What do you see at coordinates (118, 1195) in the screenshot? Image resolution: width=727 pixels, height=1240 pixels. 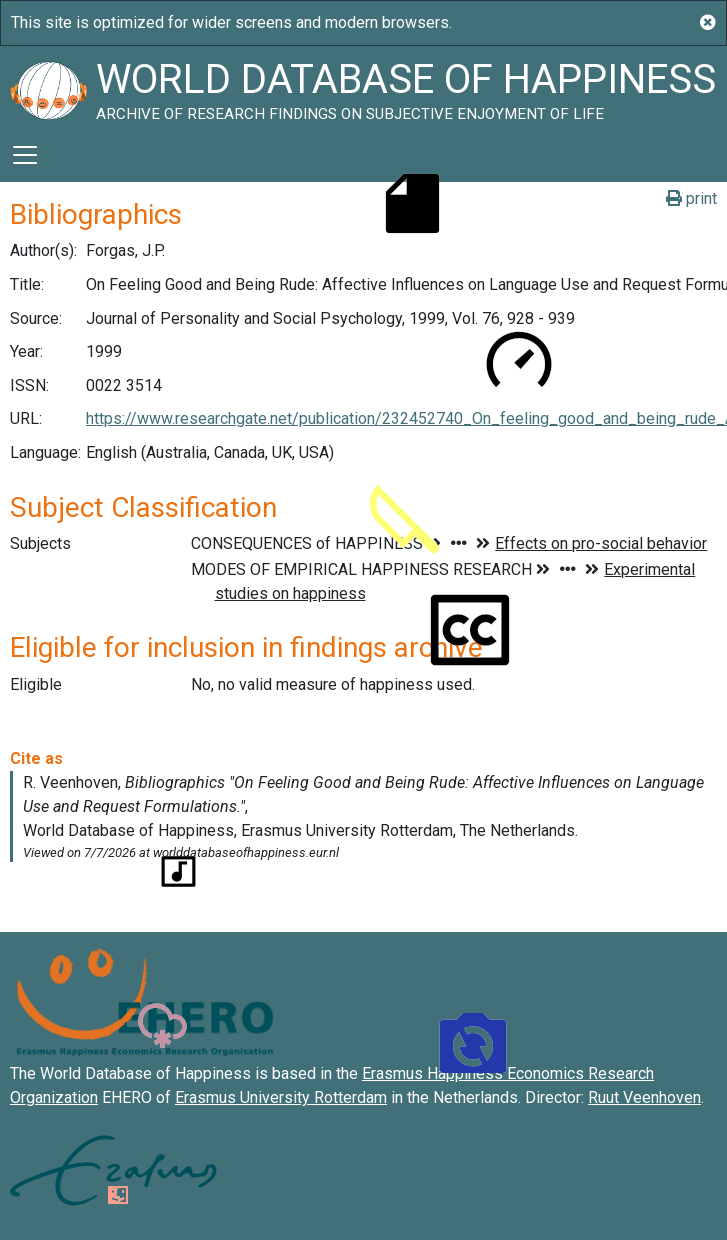 I see `open finder to browse files and folders` at bounding box center [118, 1195].